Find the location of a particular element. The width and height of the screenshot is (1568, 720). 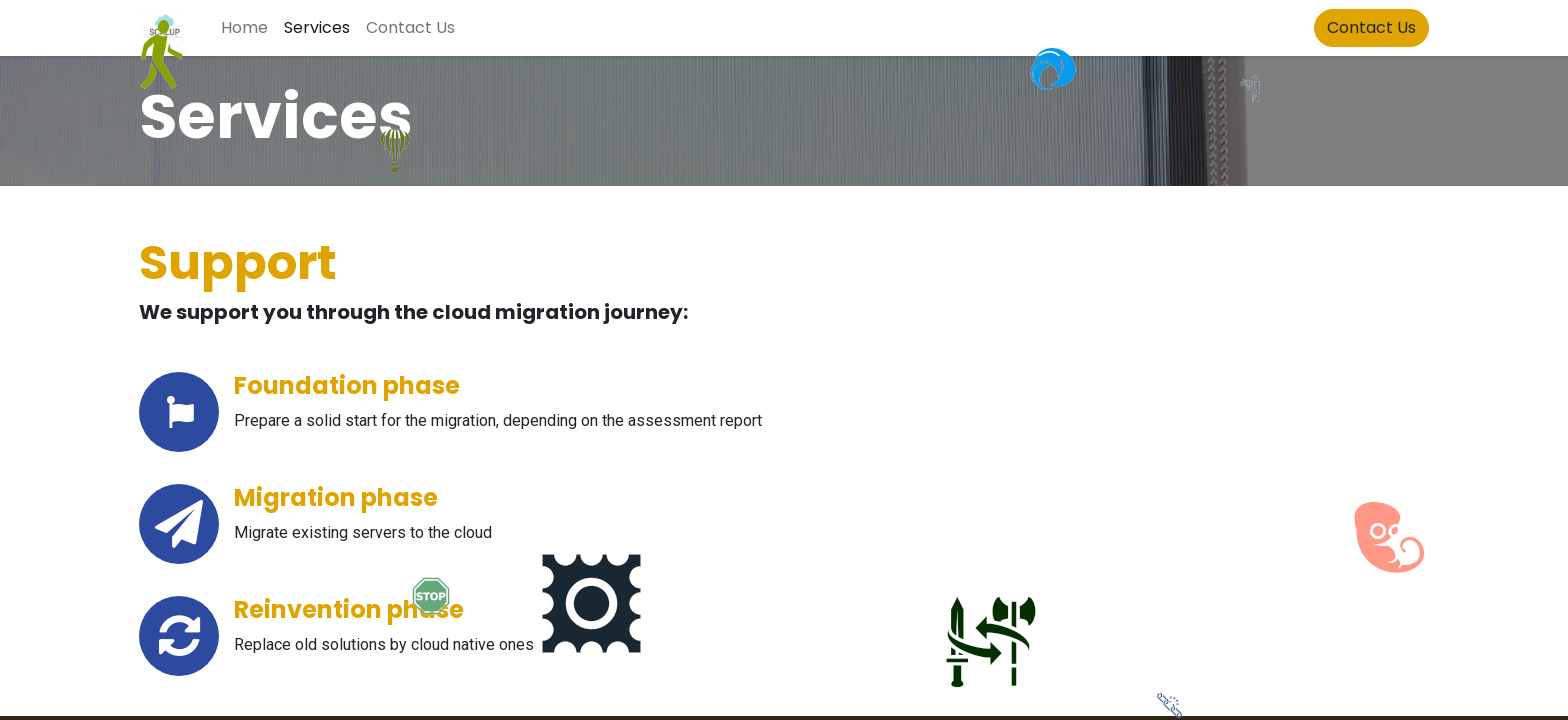

indicates pregnancy or fetal development status is located at coordinates (1389, 537).